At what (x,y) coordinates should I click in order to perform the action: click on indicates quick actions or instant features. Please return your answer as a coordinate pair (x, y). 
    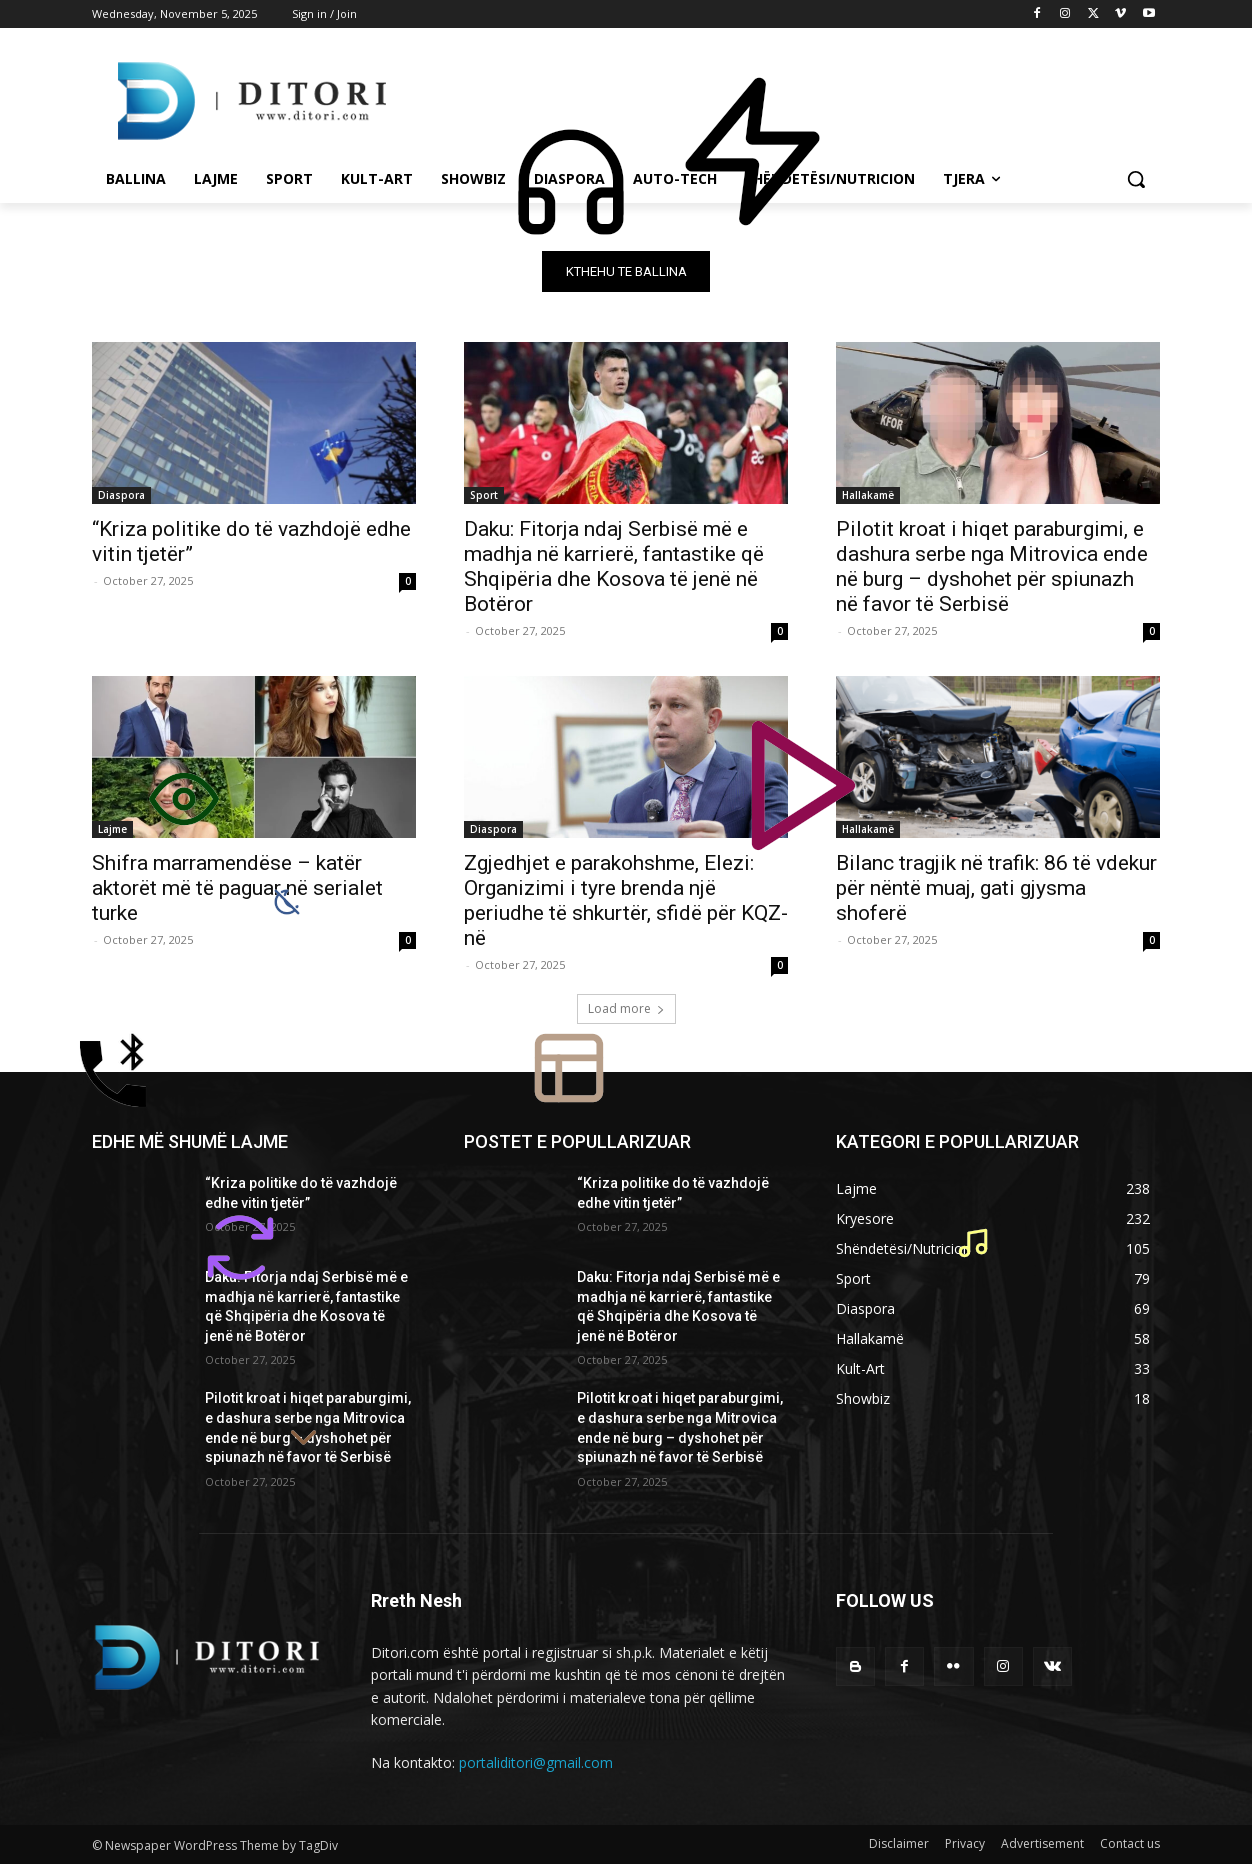
    Looking at the image, I should click on (752, 151).